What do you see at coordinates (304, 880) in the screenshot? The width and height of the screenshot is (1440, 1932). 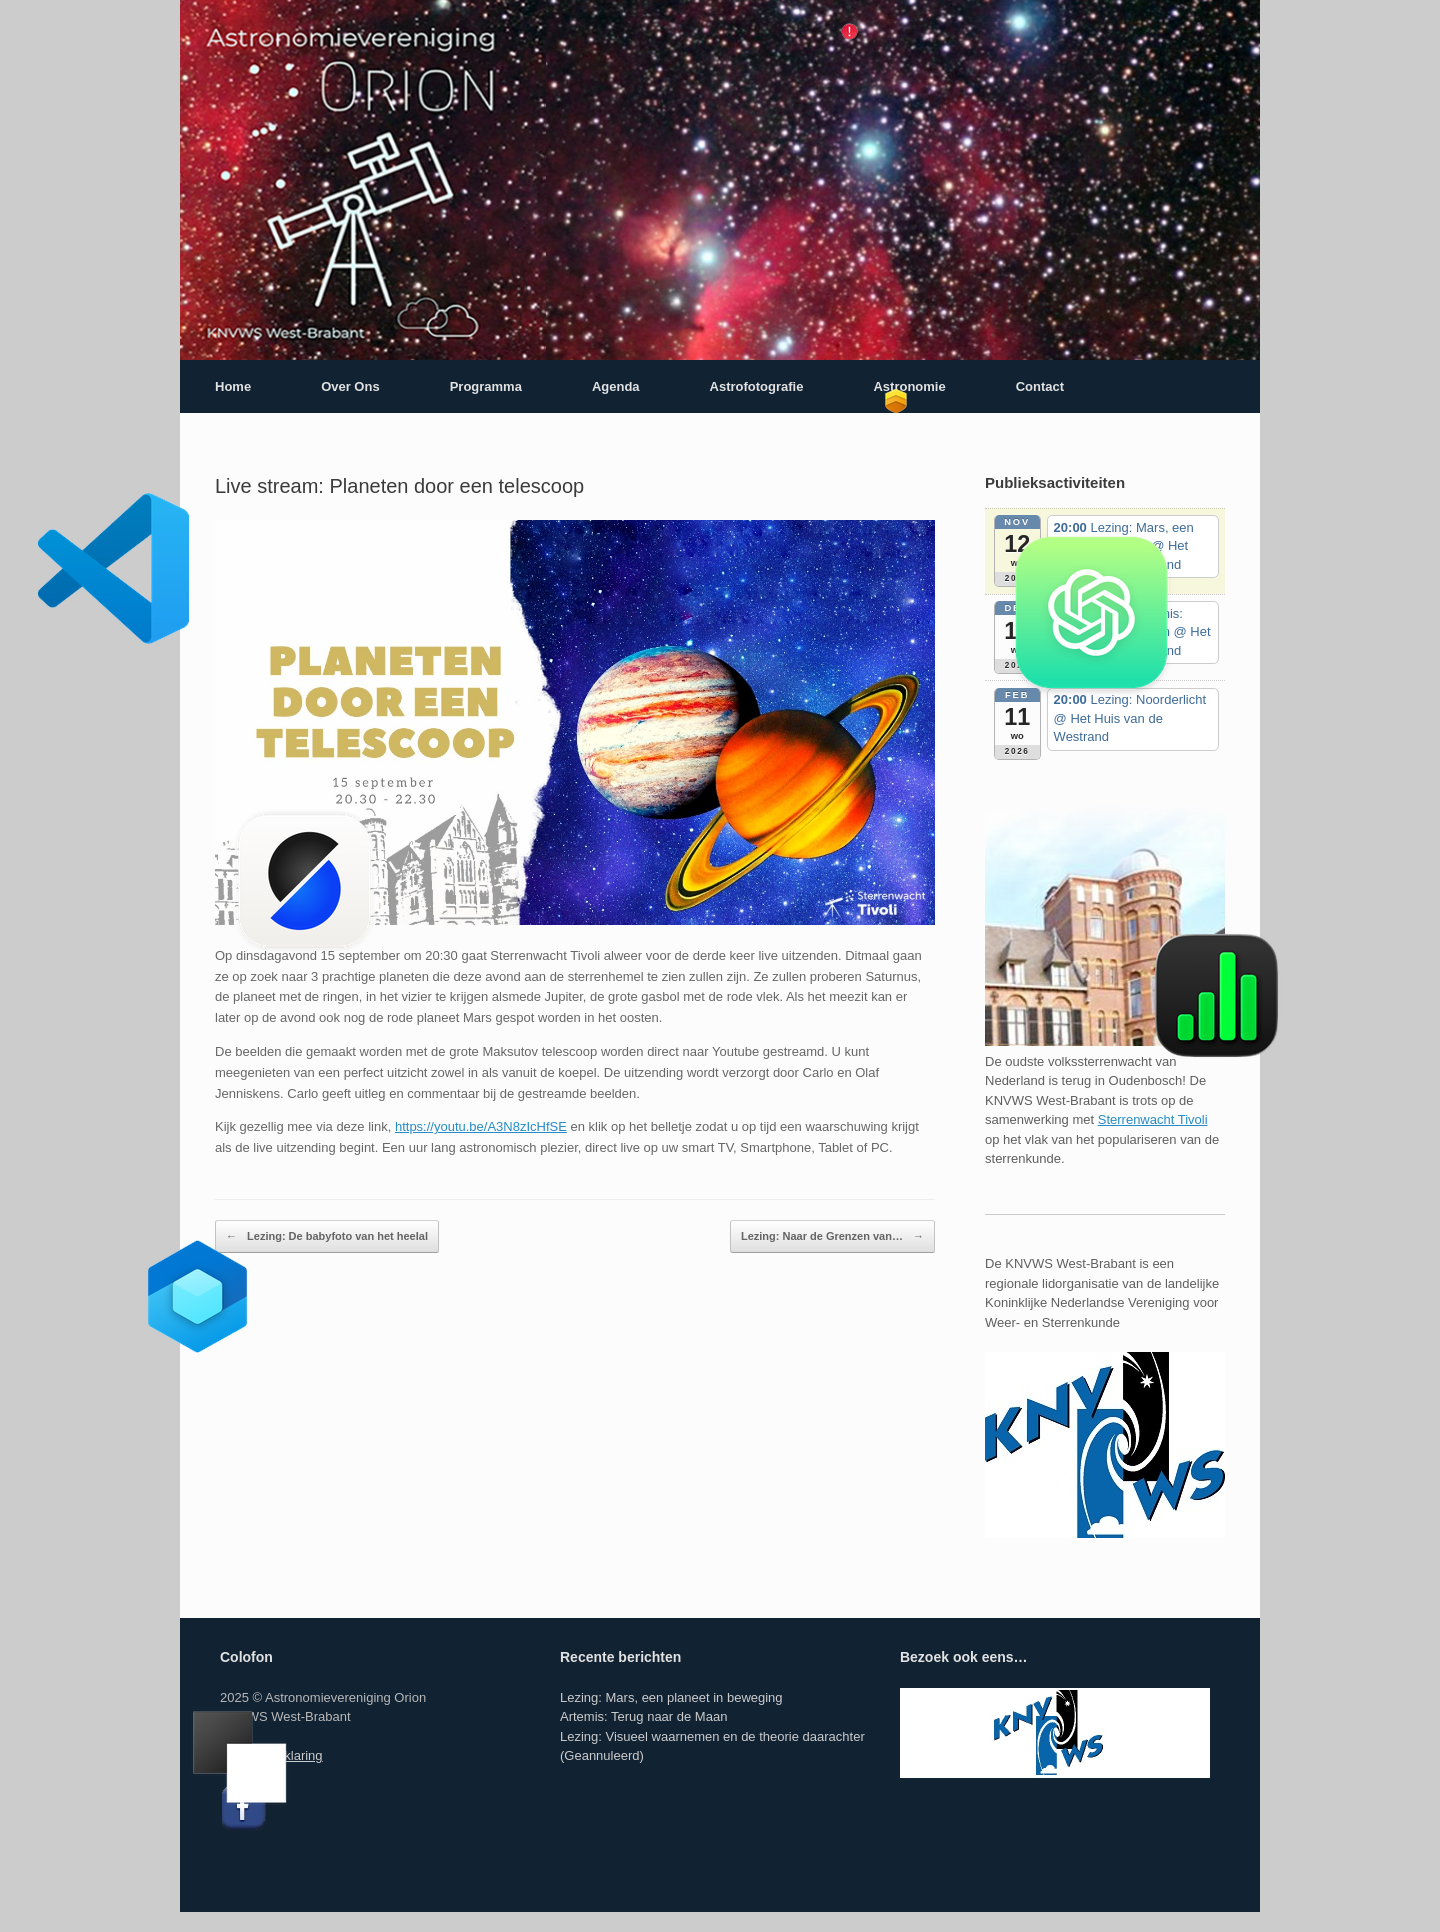 I see `open SuperSlicer 3D printing slicer application` at bounding box center [304, 880].